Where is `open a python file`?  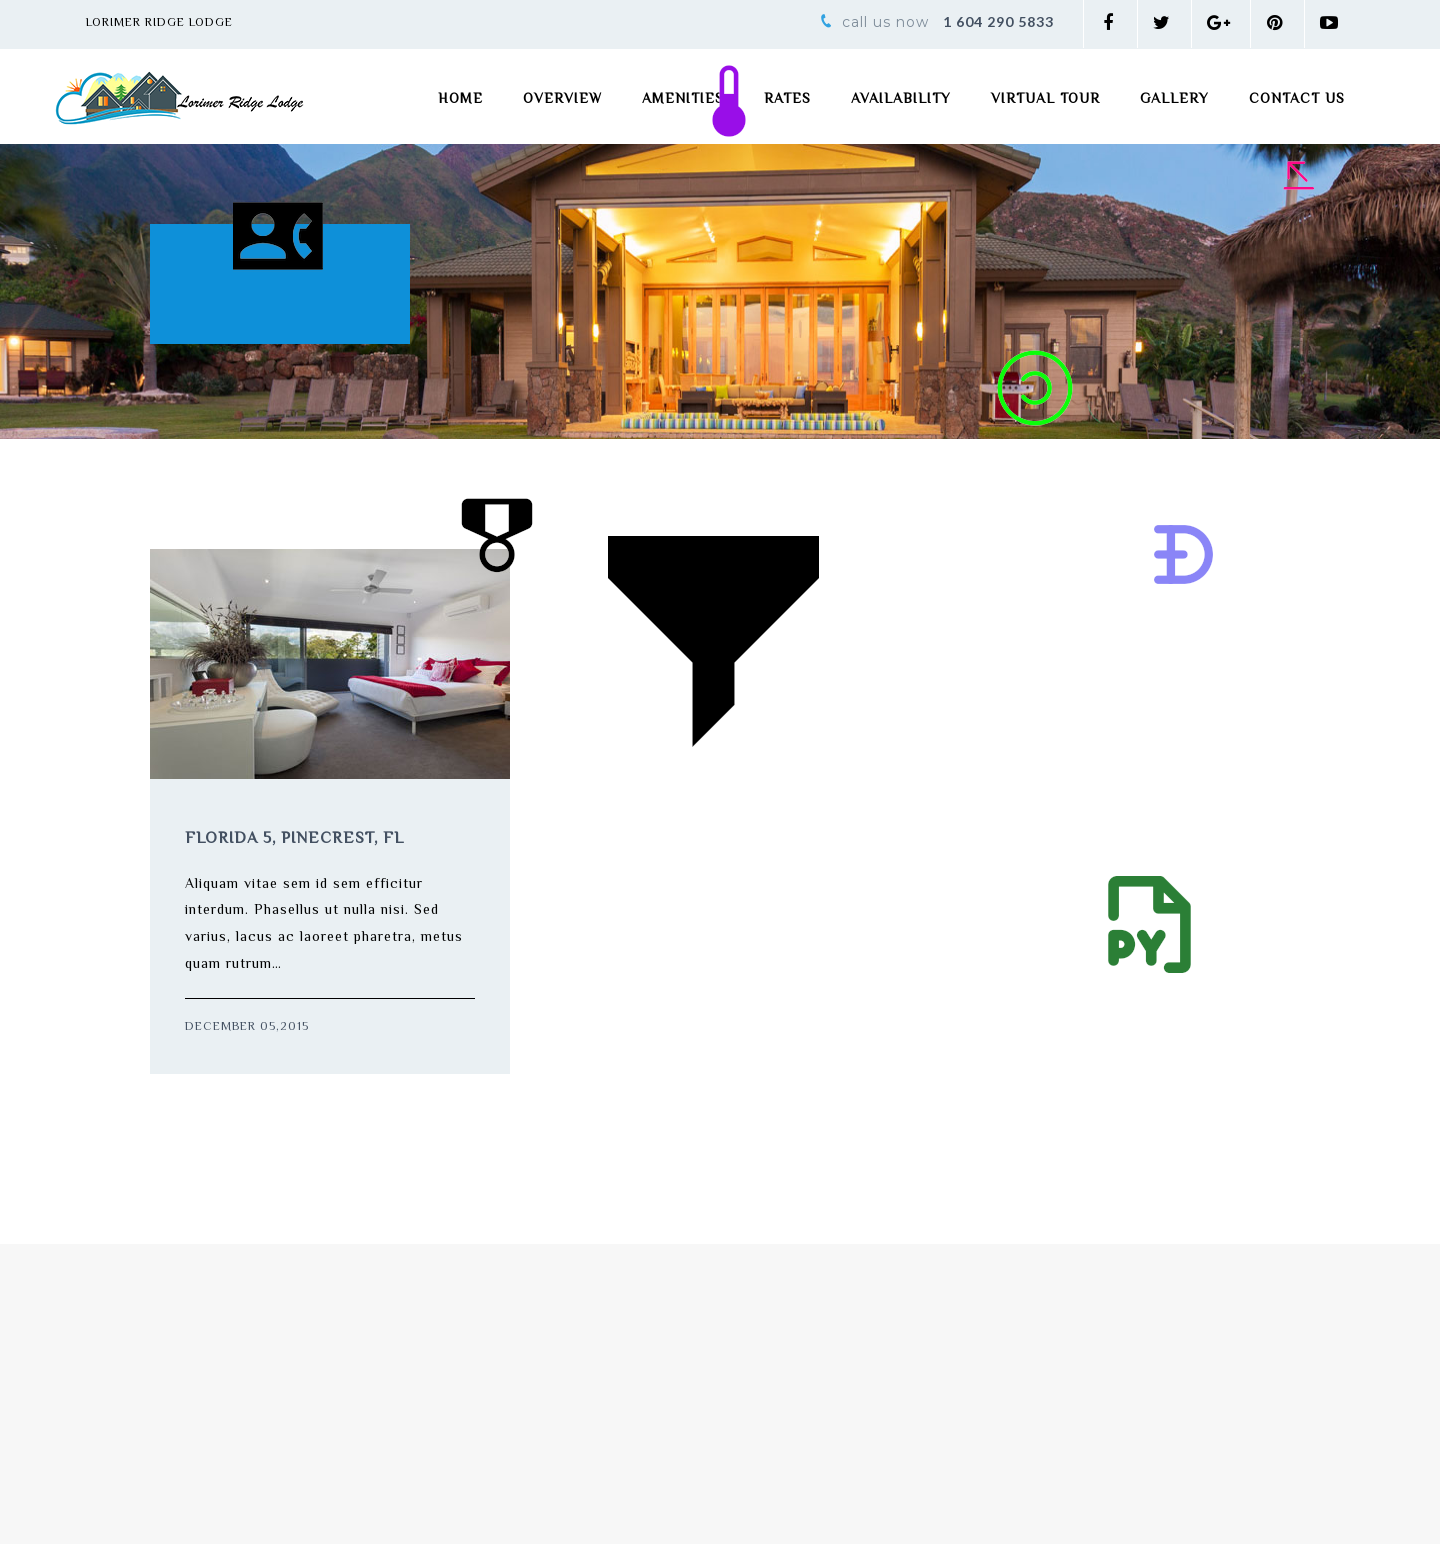 open a python file is located at coordinates (1149, 924).